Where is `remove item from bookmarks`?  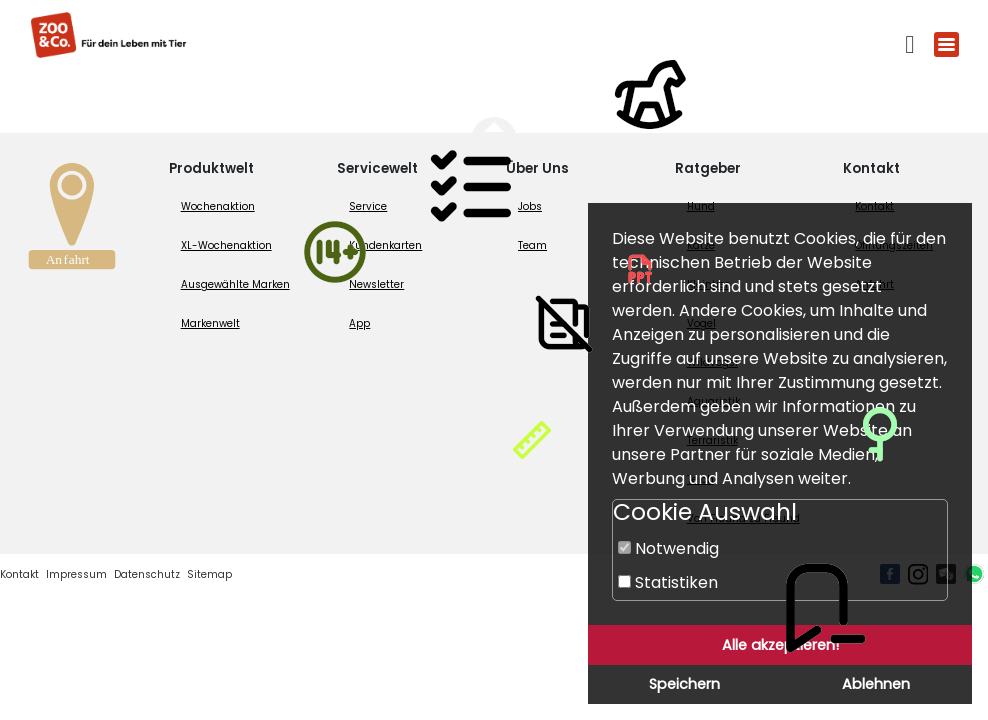
remove item from bookmarks is located at coordinates (817, 608).